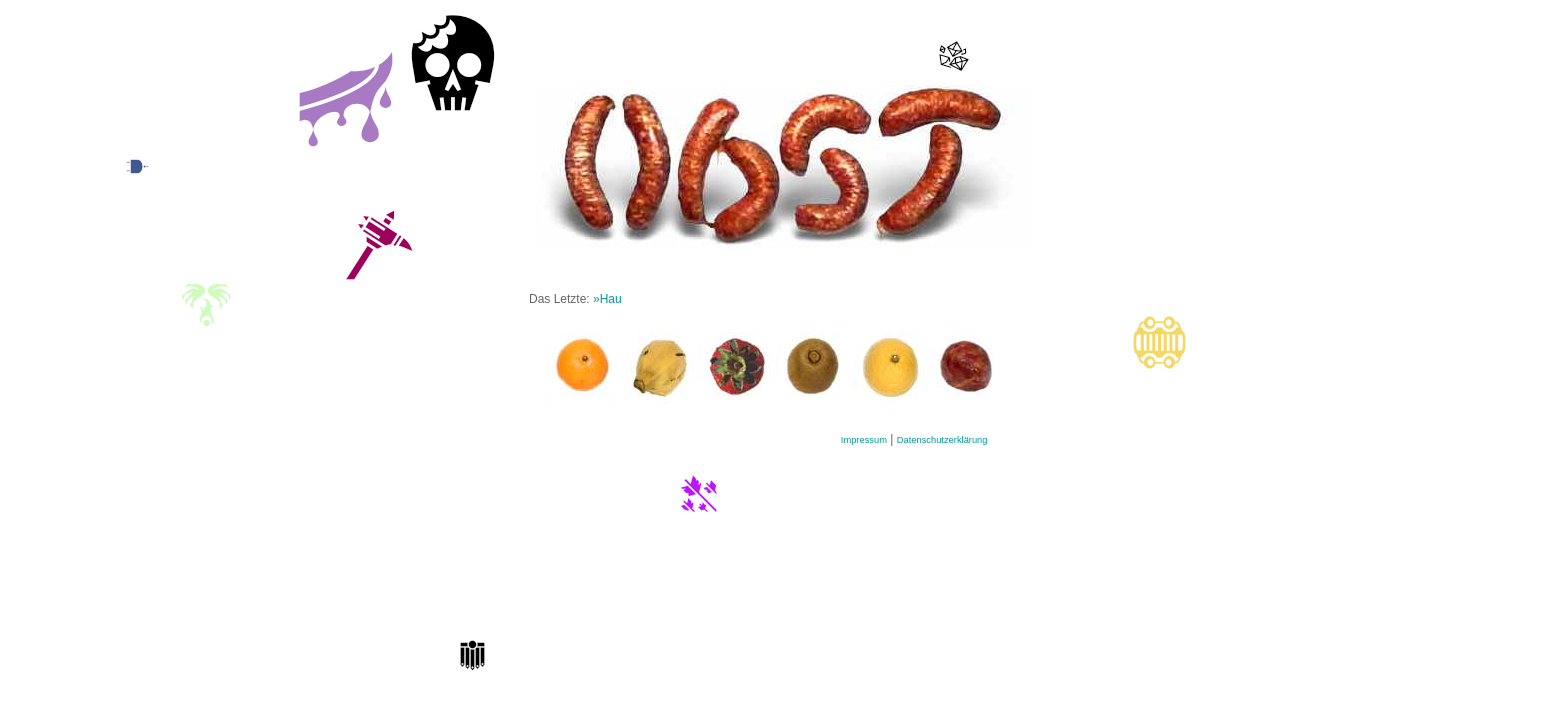 The width and height of the screenshot is (1568, 720). What do you see at coordinates (451, 63) in the screenshot?
I see `indicates a defeated enemy or death state` at bounding box center [451, 63].